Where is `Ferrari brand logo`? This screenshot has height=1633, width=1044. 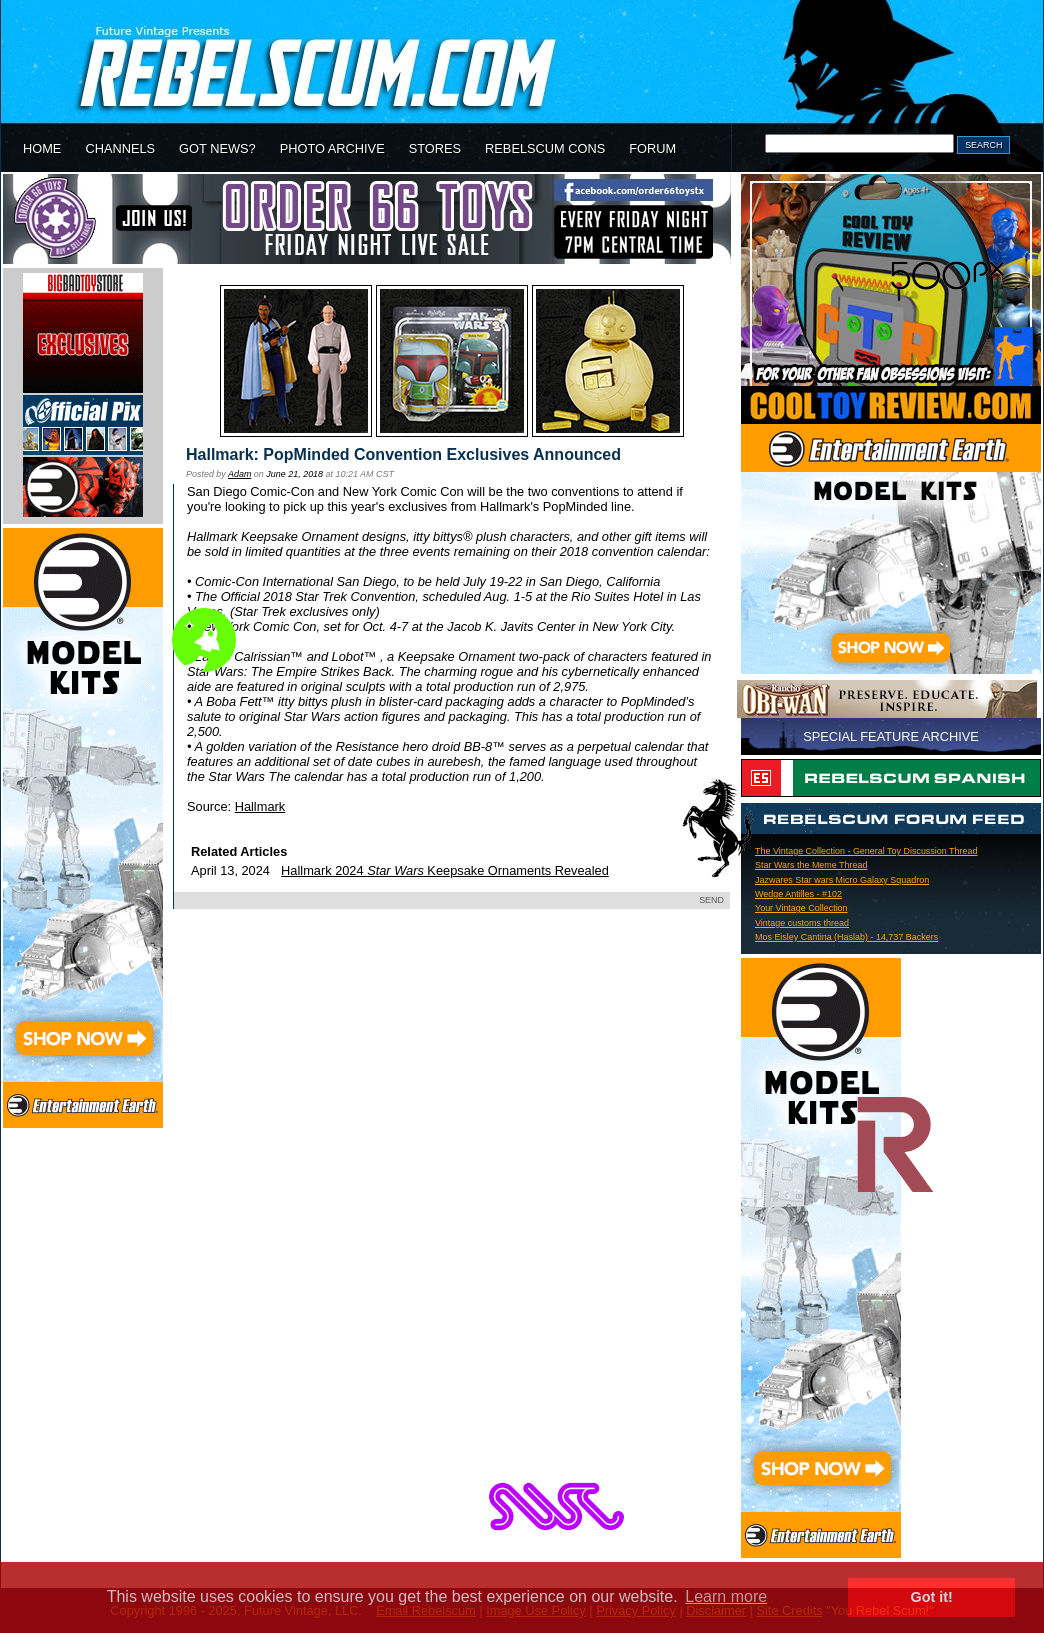 Ferrari brand logo is located at coordinates (718, 828).